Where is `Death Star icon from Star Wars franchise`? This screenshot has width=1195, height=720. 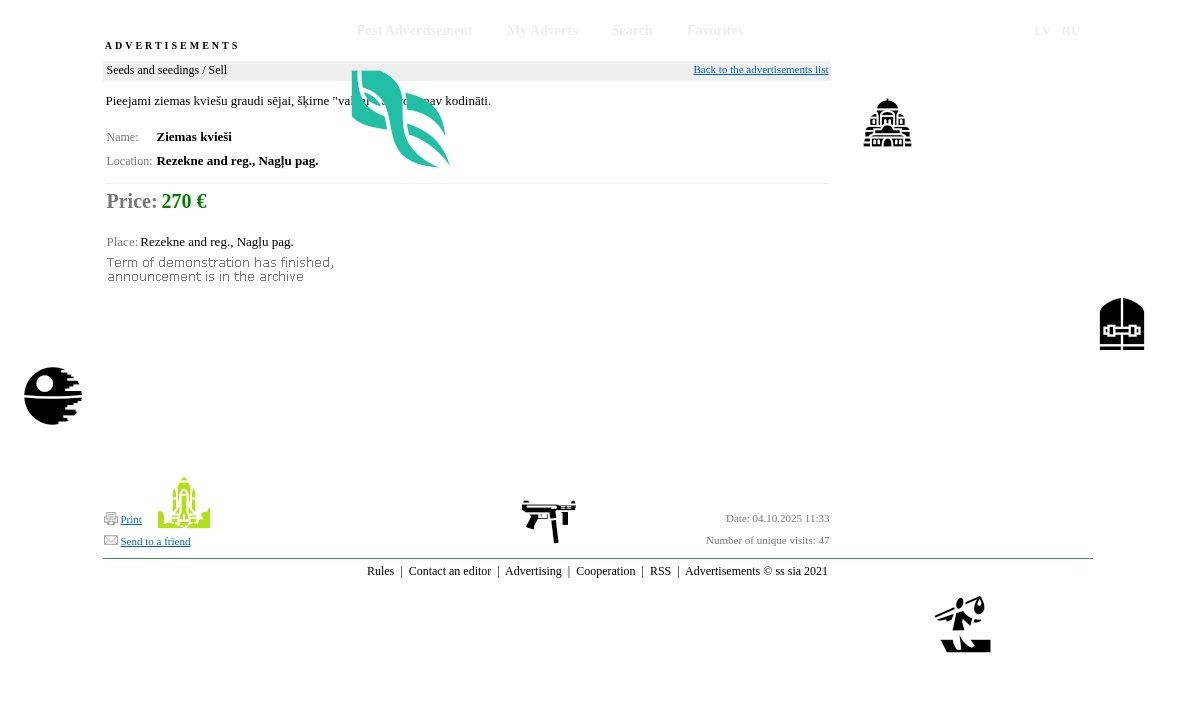 Death Star icon from Star Wars franchise is located at coordinates (53, 396).